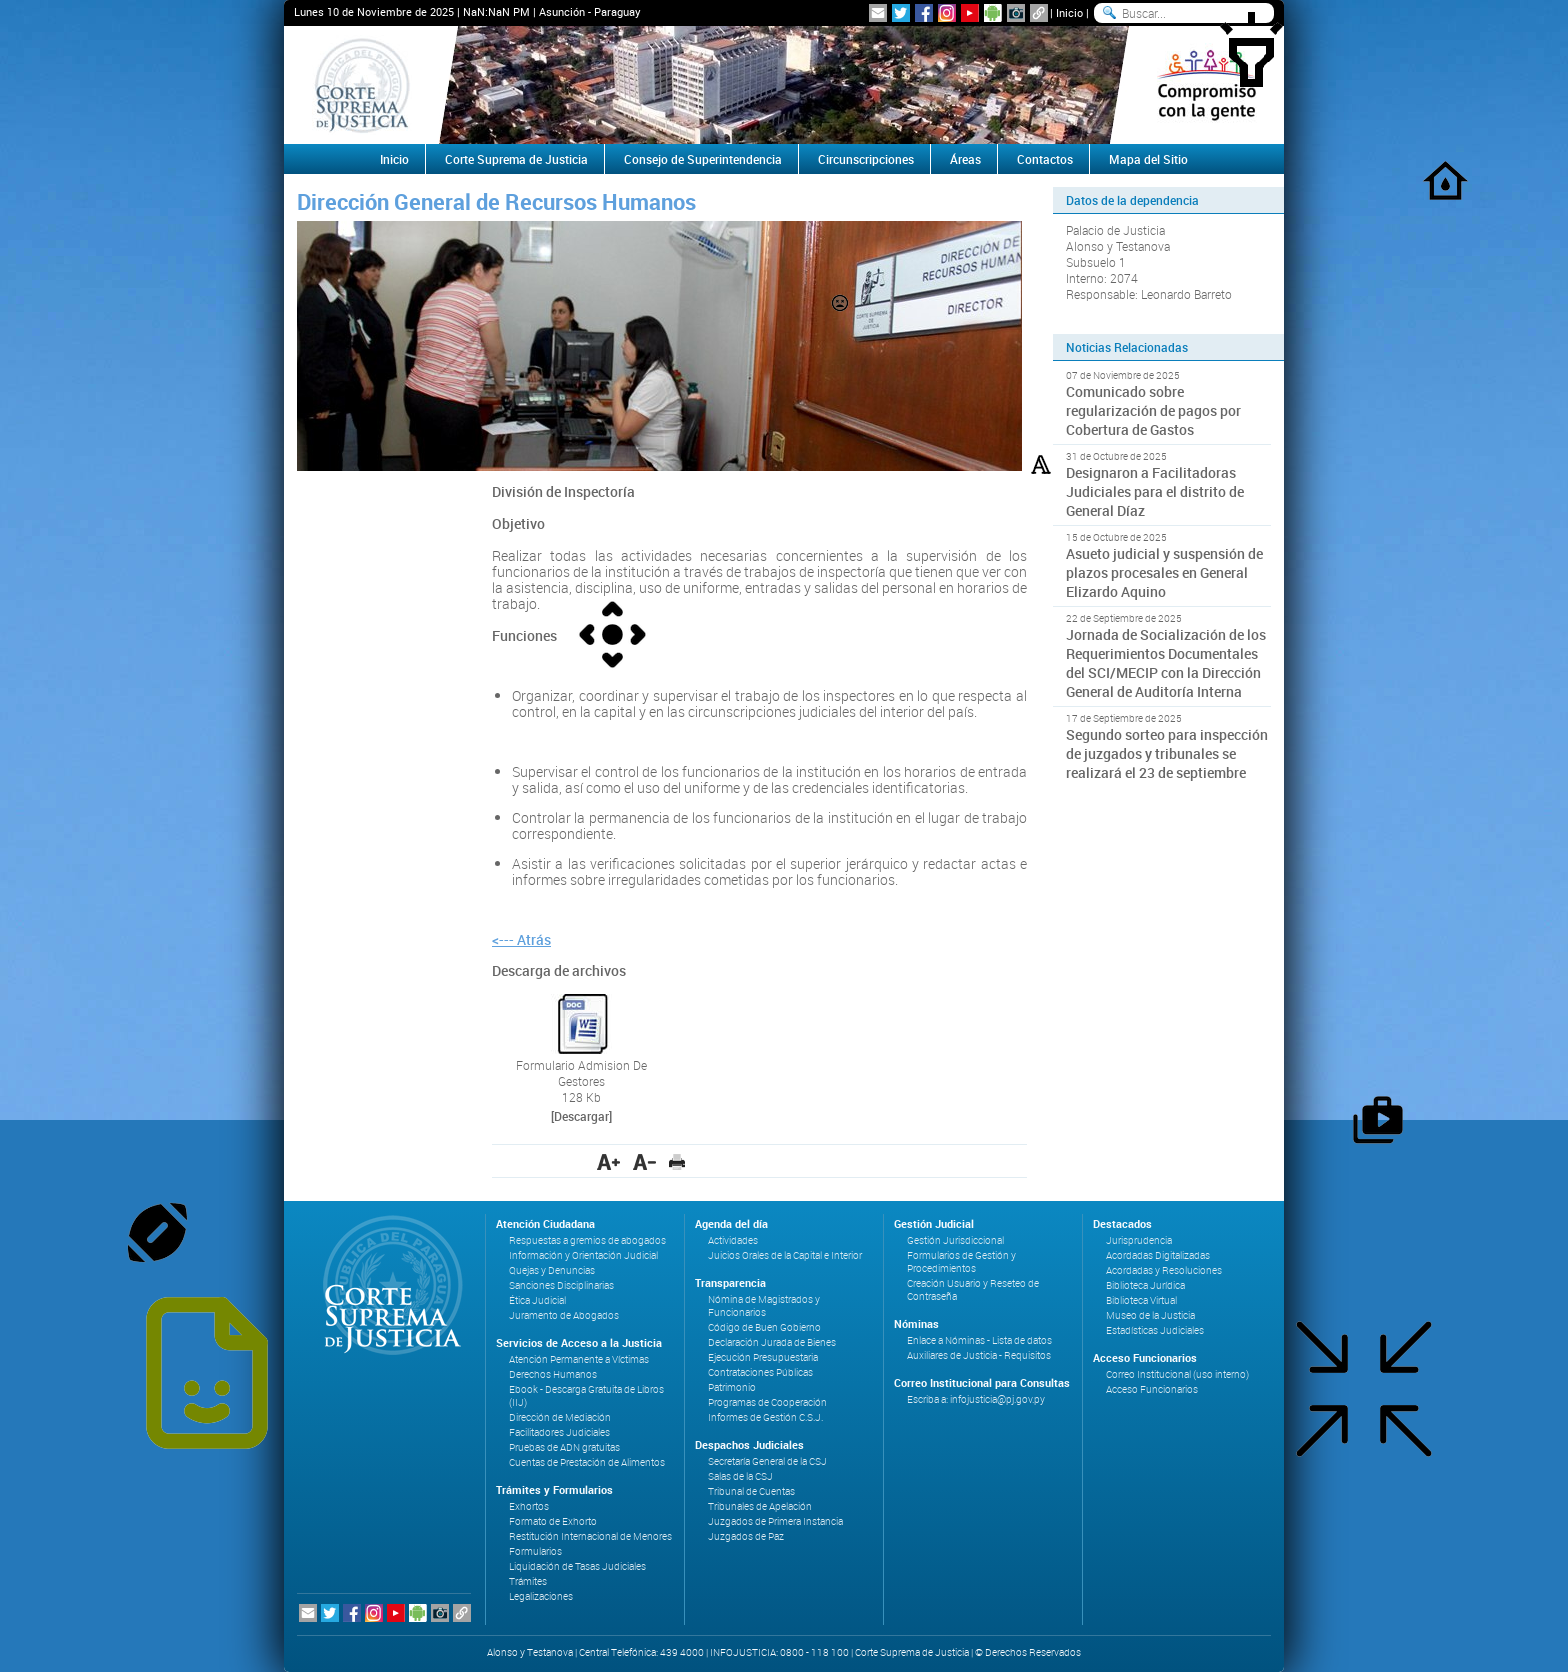  I want to click on access typography and font settings, so click(1040, 464).